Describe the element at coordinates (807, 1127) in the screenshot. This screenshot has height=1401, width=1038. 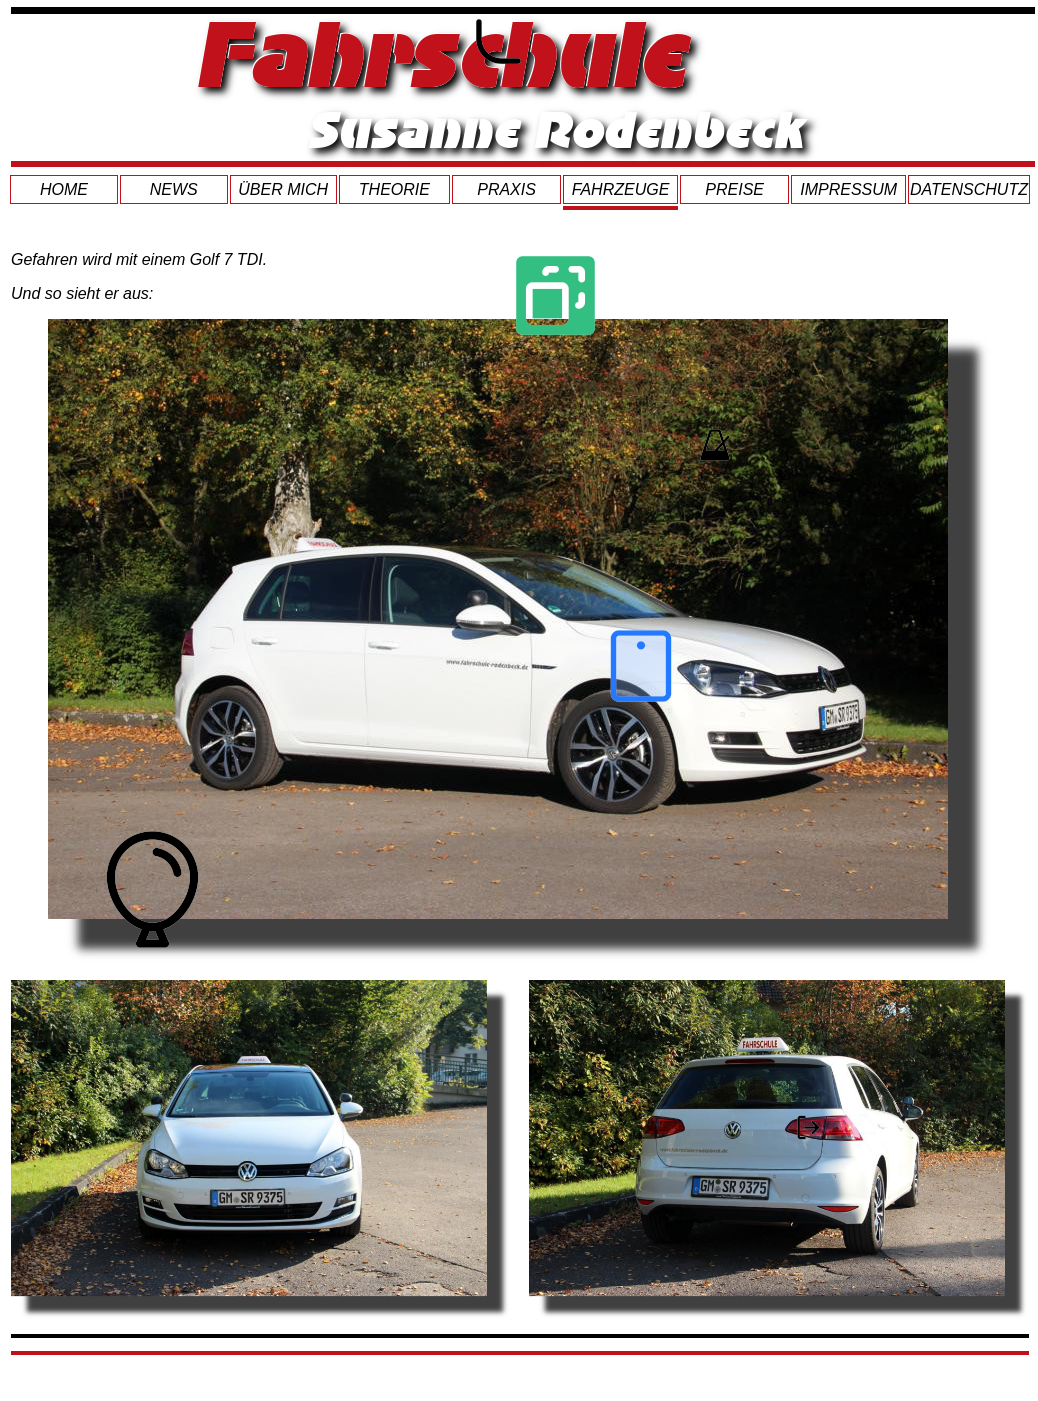
I see `sign out of your account` at that location.